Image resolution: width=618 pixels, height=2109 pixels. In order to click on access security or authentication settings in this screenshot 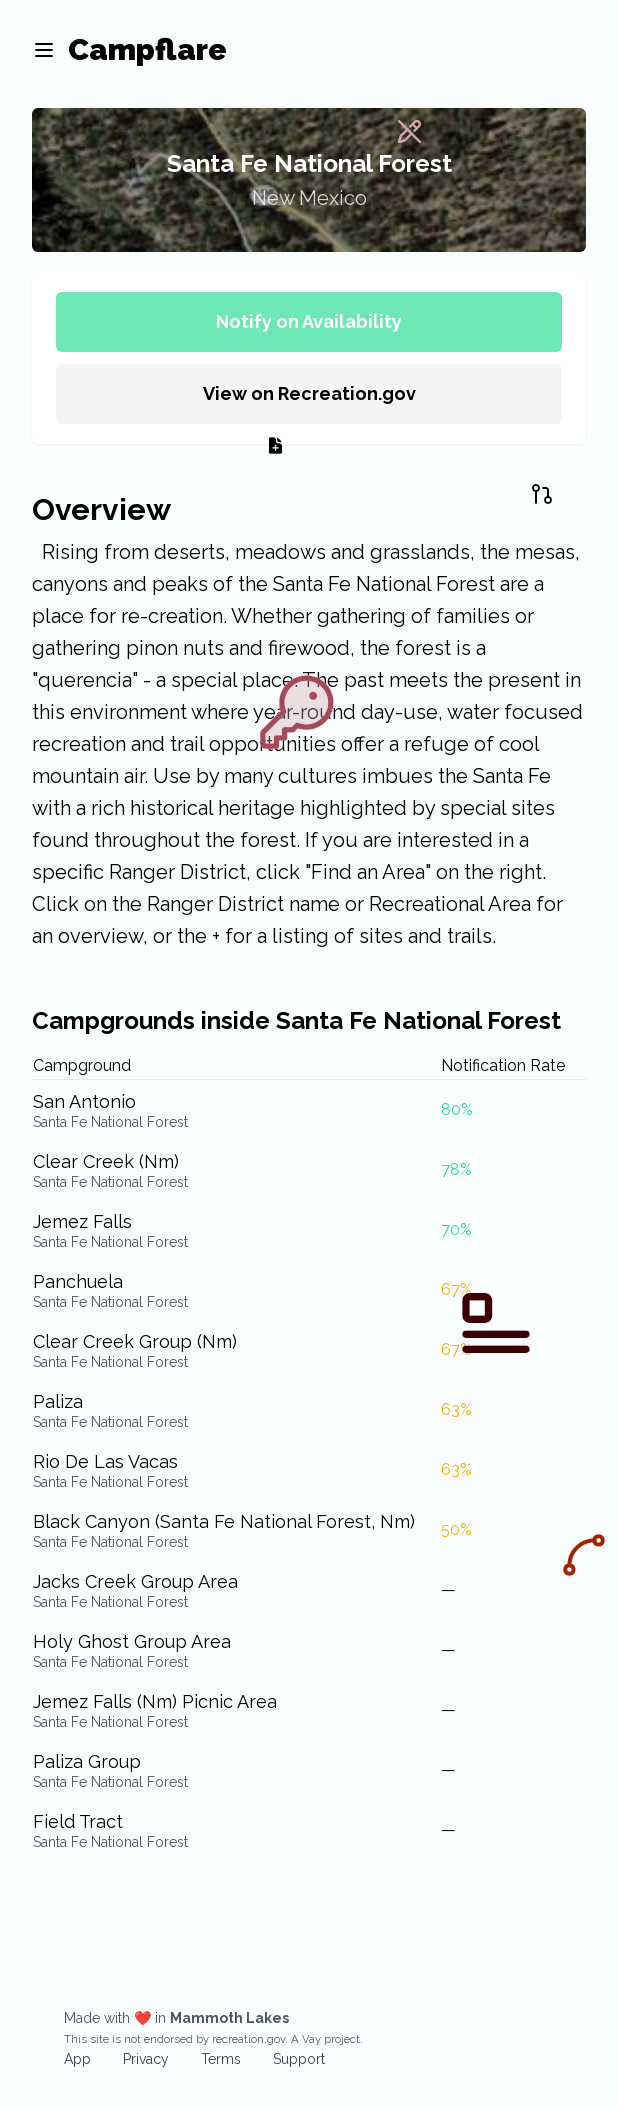, I will do `click(295, 713)`.